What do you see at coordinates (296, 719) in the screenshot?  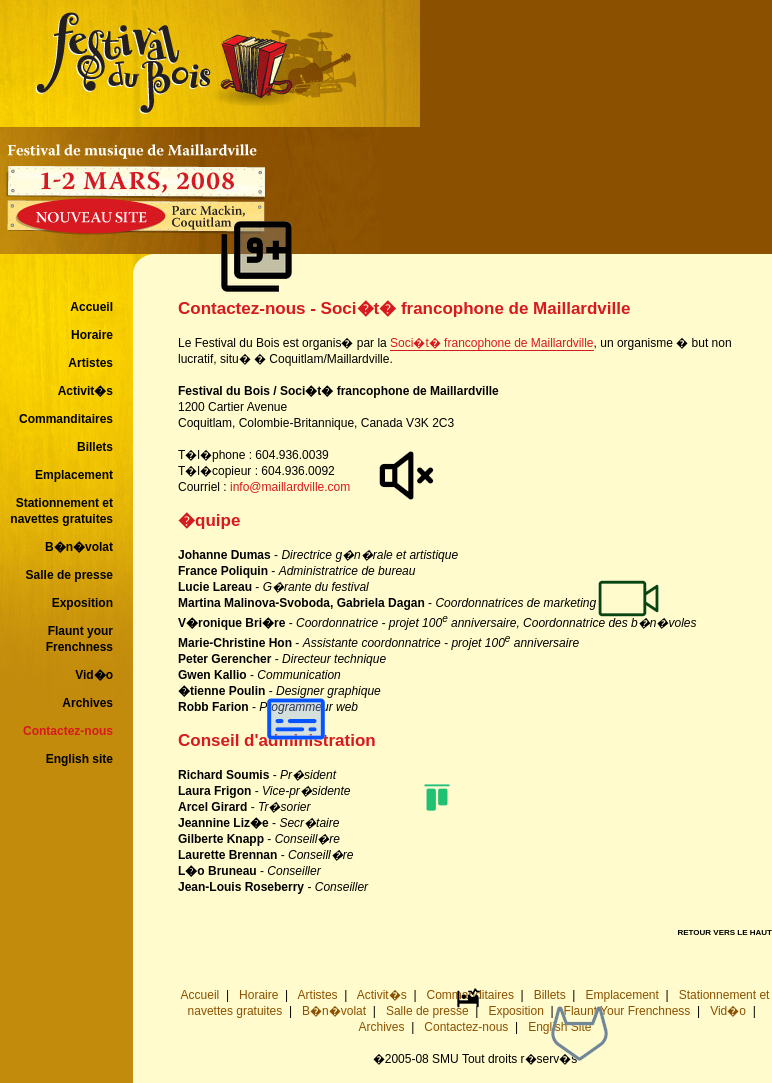 I see `enable subtitles or closed captions` at bounding box center [296, 719].